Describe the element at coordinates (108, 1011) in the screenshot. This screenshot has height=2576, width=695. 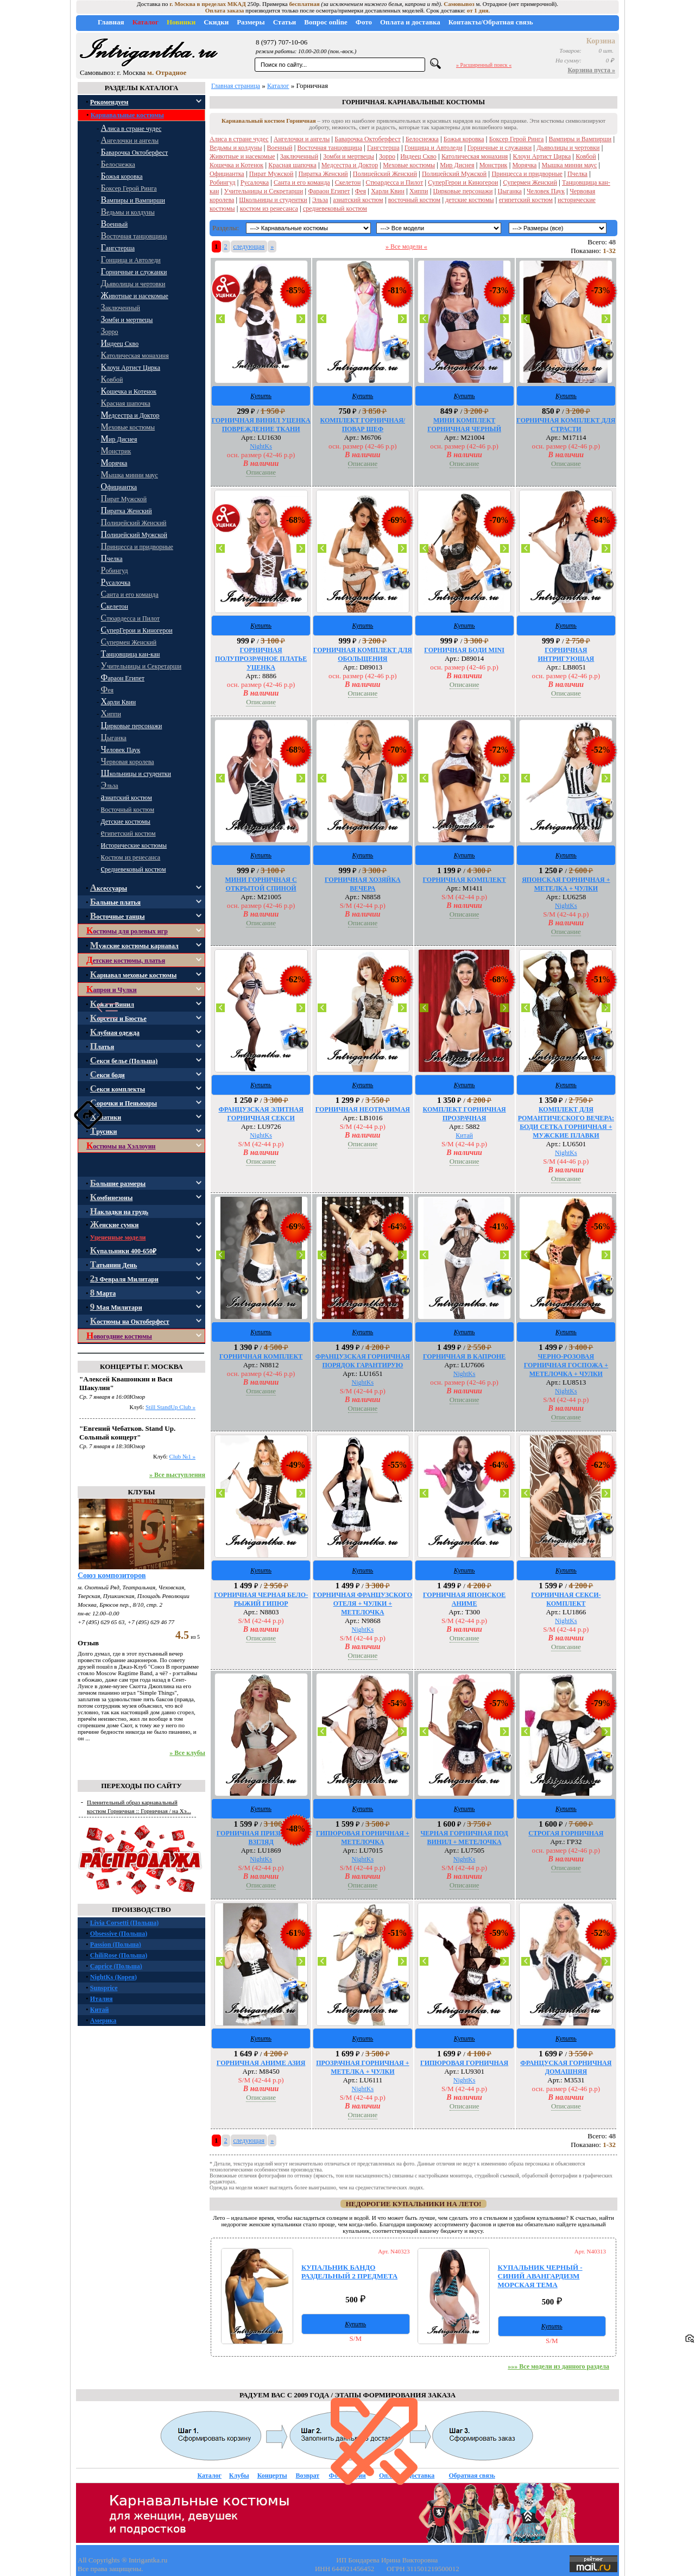
I see `decrease text indentation` at that location.